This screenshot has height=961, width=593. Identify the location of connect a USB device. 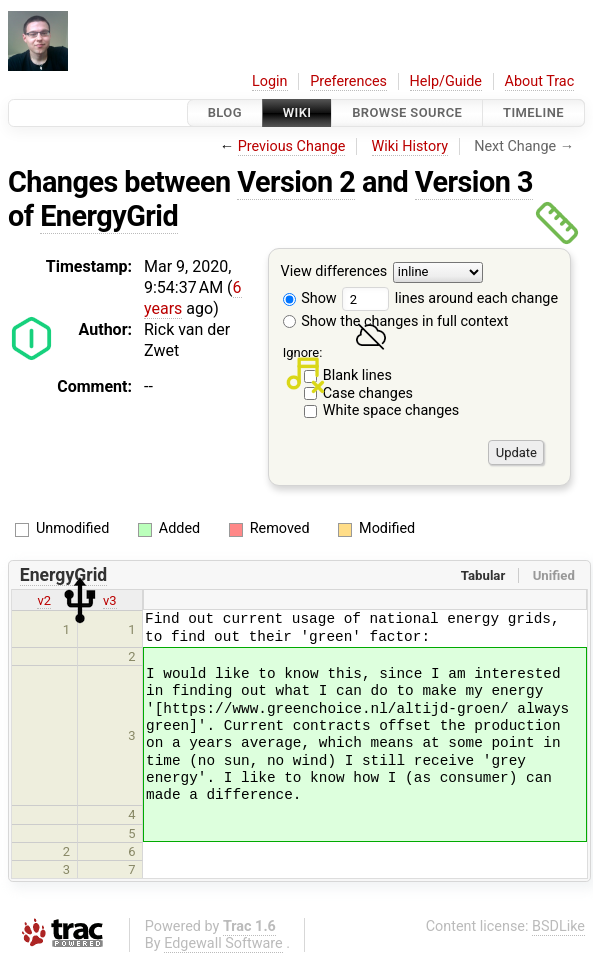
(80, 601).